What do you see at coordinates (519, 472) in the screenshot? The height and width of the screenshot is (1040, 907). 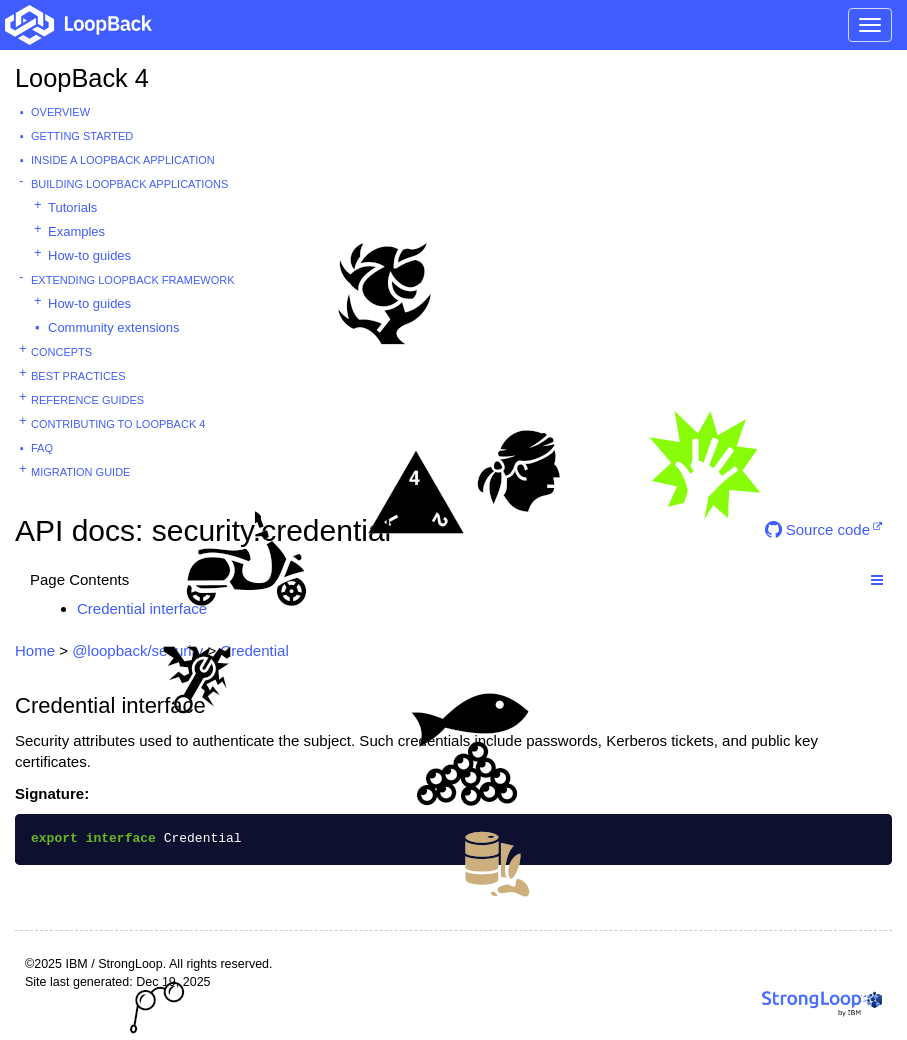 I see `select bandana accessory for character customization` at bounding box center [519, 472].